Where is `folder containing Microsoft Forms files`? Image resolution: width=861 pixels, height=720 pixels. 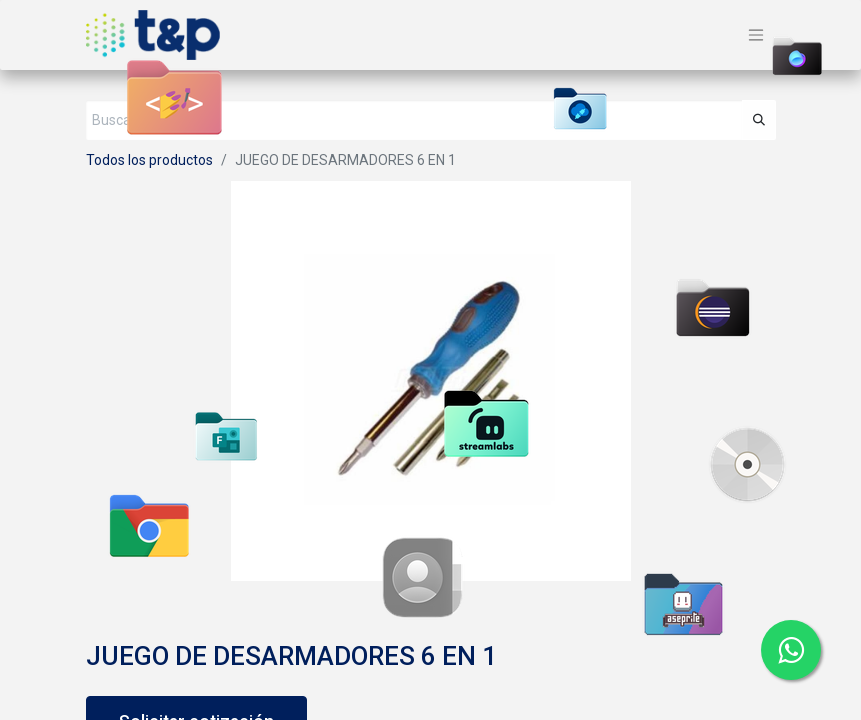 folder containing Microsoft Forms files is located at coordinates (226, 438).